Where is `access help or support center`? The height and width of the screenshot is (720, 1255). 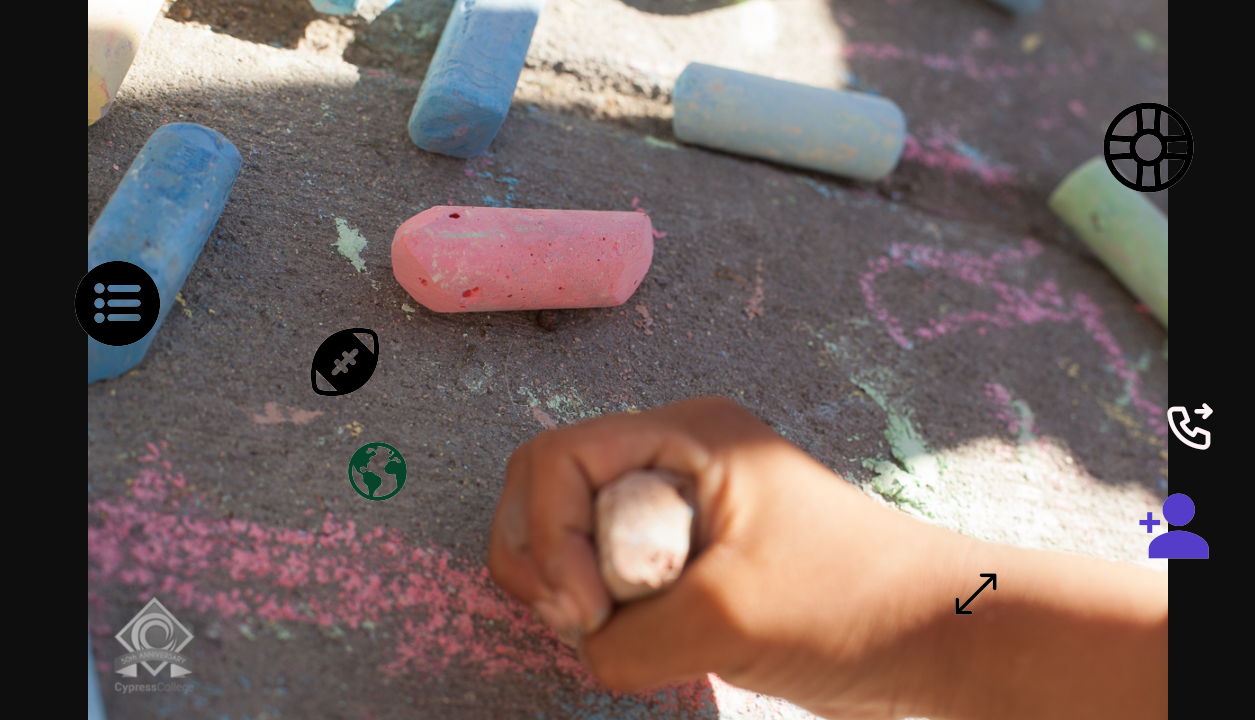
access help or support center is located at coordinates (1148, 147).